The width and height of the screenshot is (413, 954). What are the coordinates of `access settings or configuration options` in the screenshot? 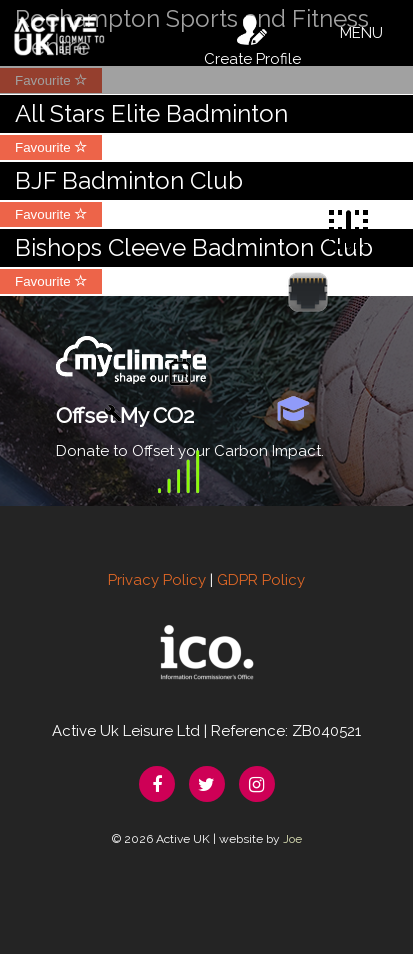 It's located at (113, 413).